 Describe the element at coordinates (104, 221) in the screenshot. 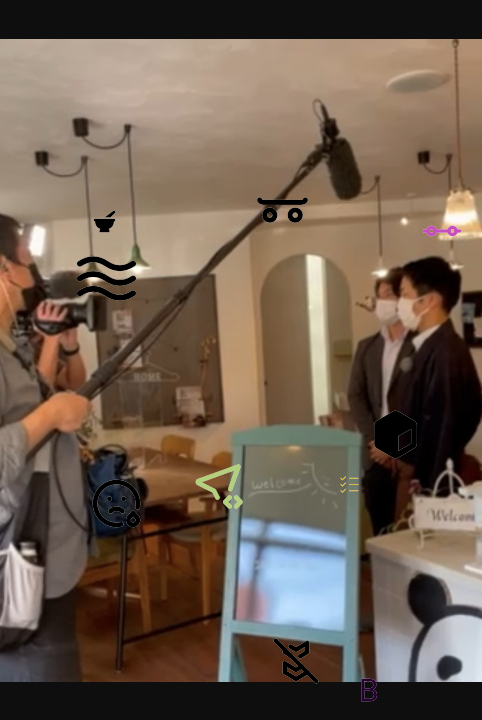

I see `access pharmacy or medication features` at that location.